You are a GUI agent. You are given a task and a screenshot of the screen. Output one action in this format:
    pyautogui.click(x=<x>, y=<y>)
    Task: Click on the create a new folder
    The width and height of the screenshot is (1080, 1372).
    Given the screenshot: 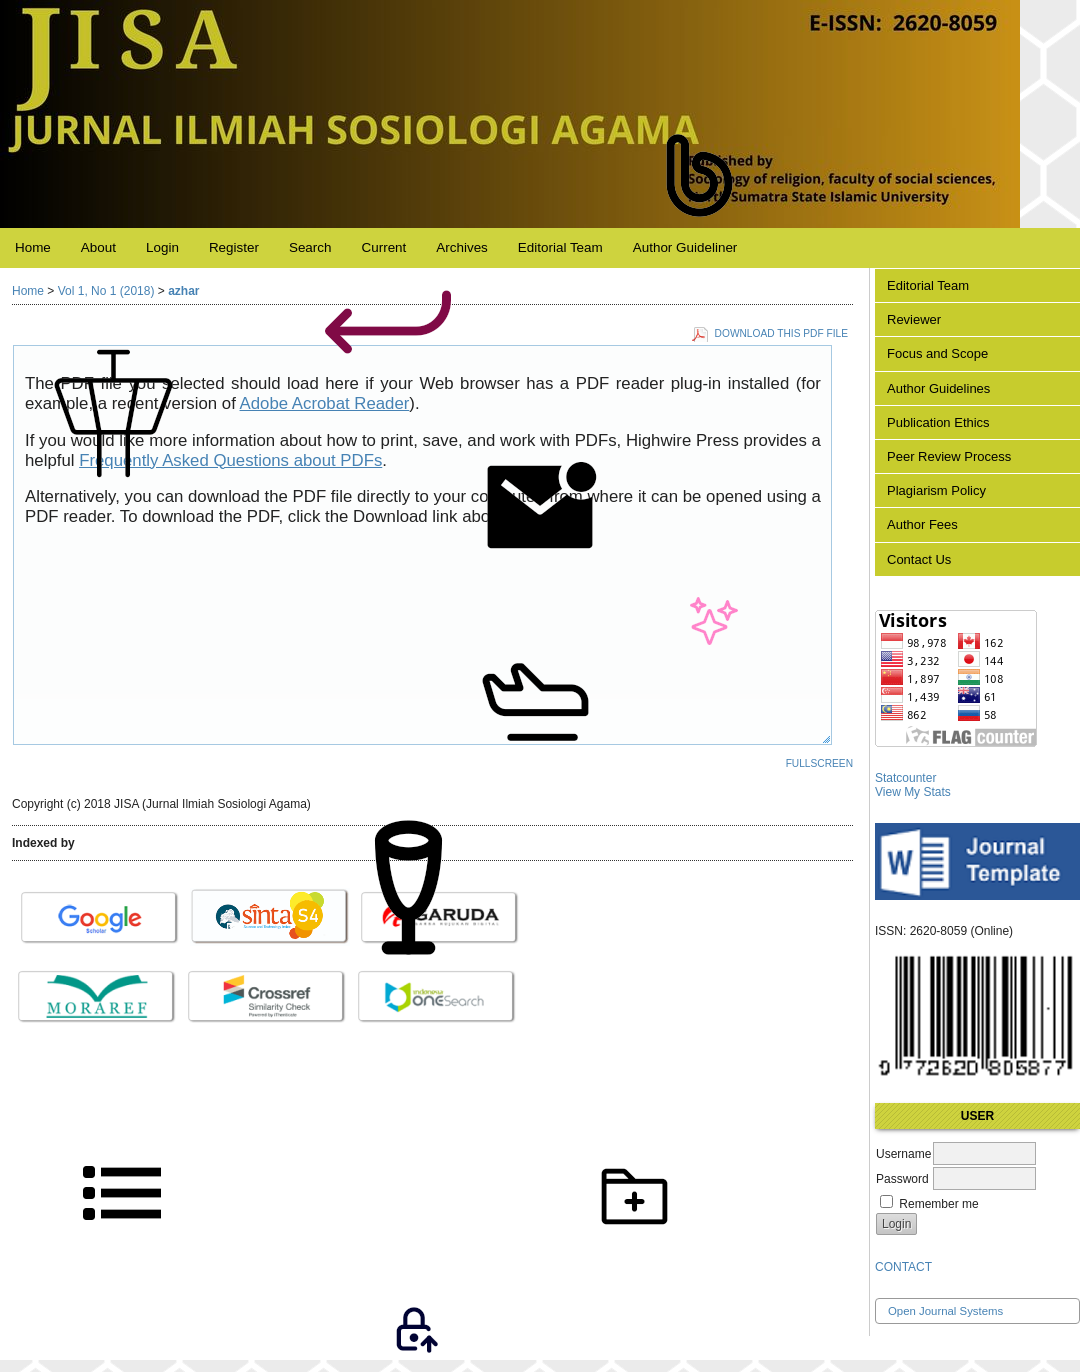 What is the action you would take?
    pyautogui.click(x=634, y=1196)
    